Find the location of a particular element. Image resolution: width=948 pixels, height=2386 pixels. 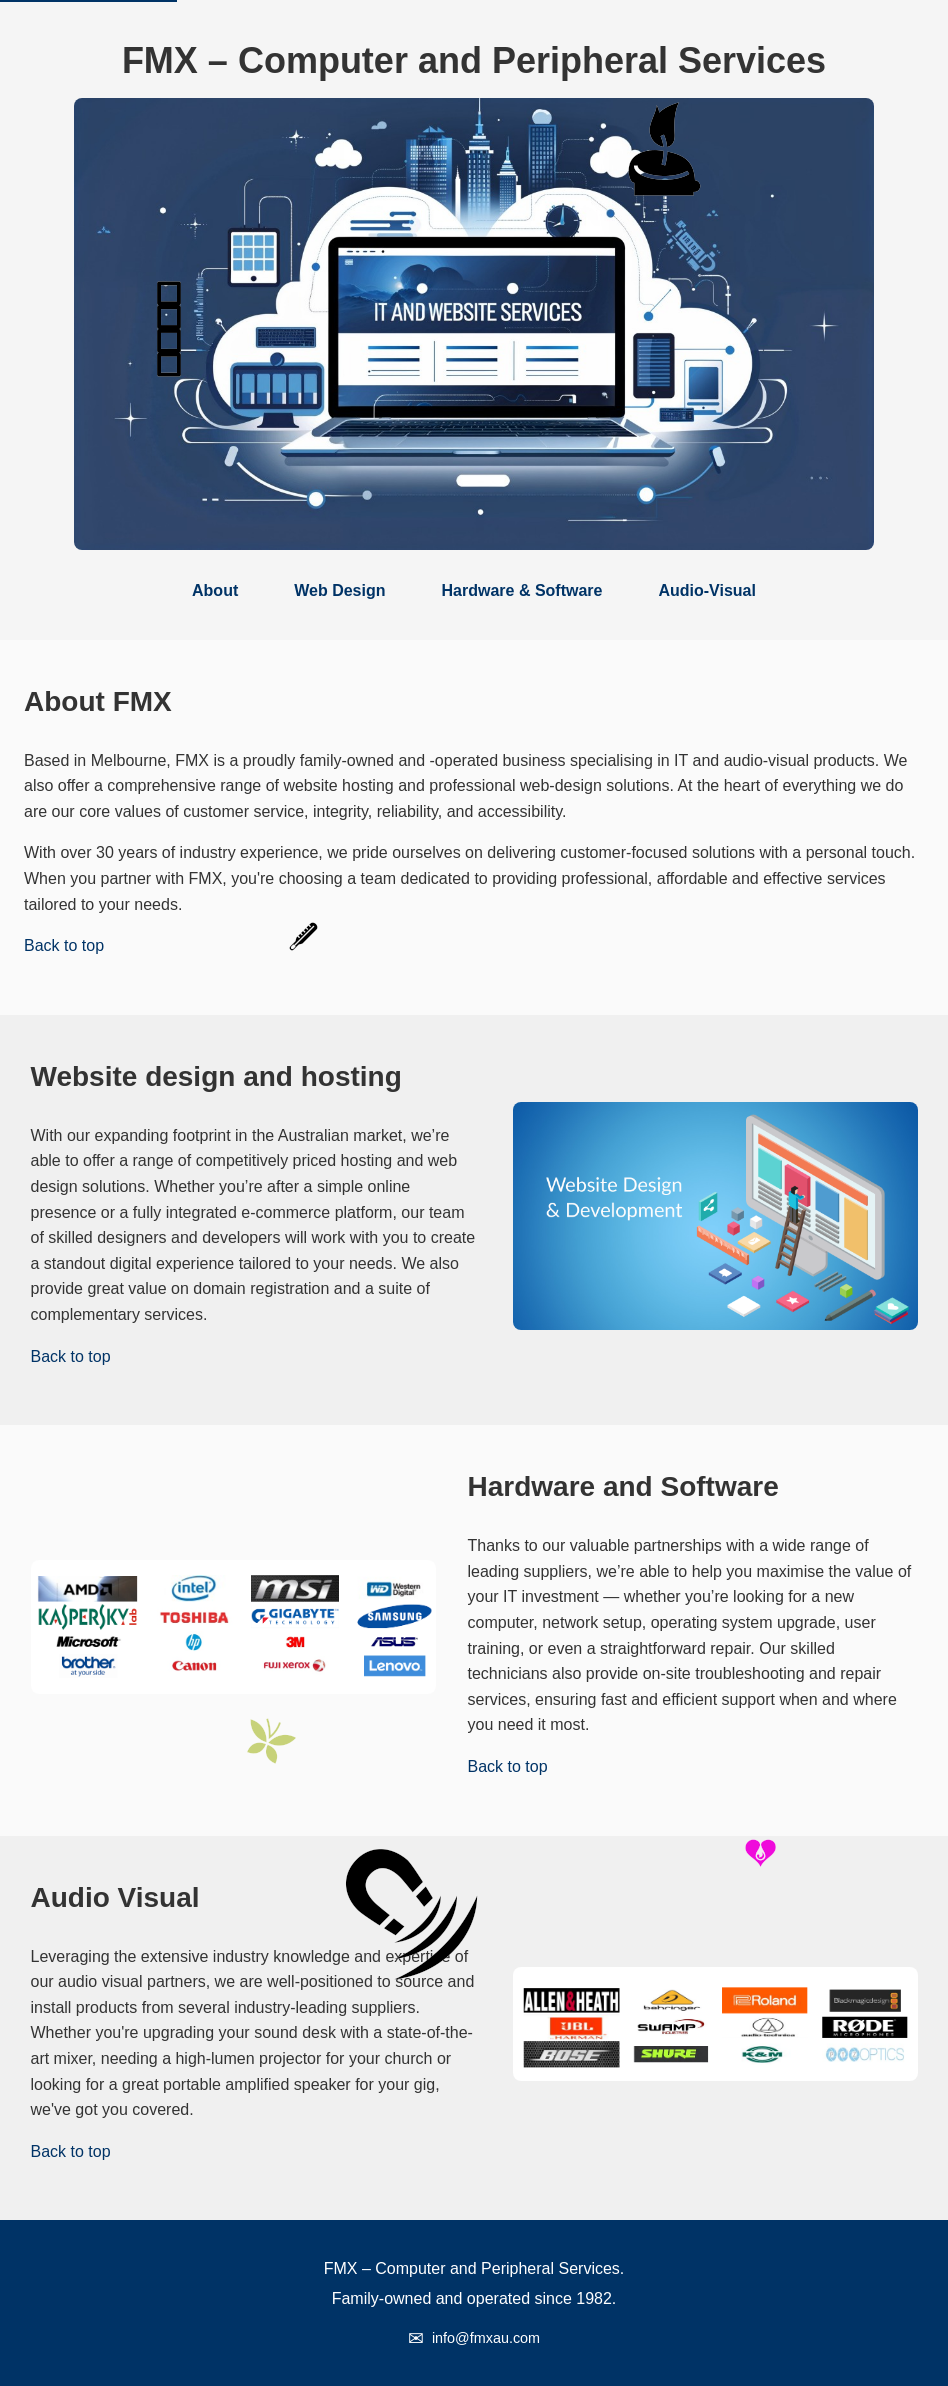

place a brick or building block is located at coordinates (169, 329).